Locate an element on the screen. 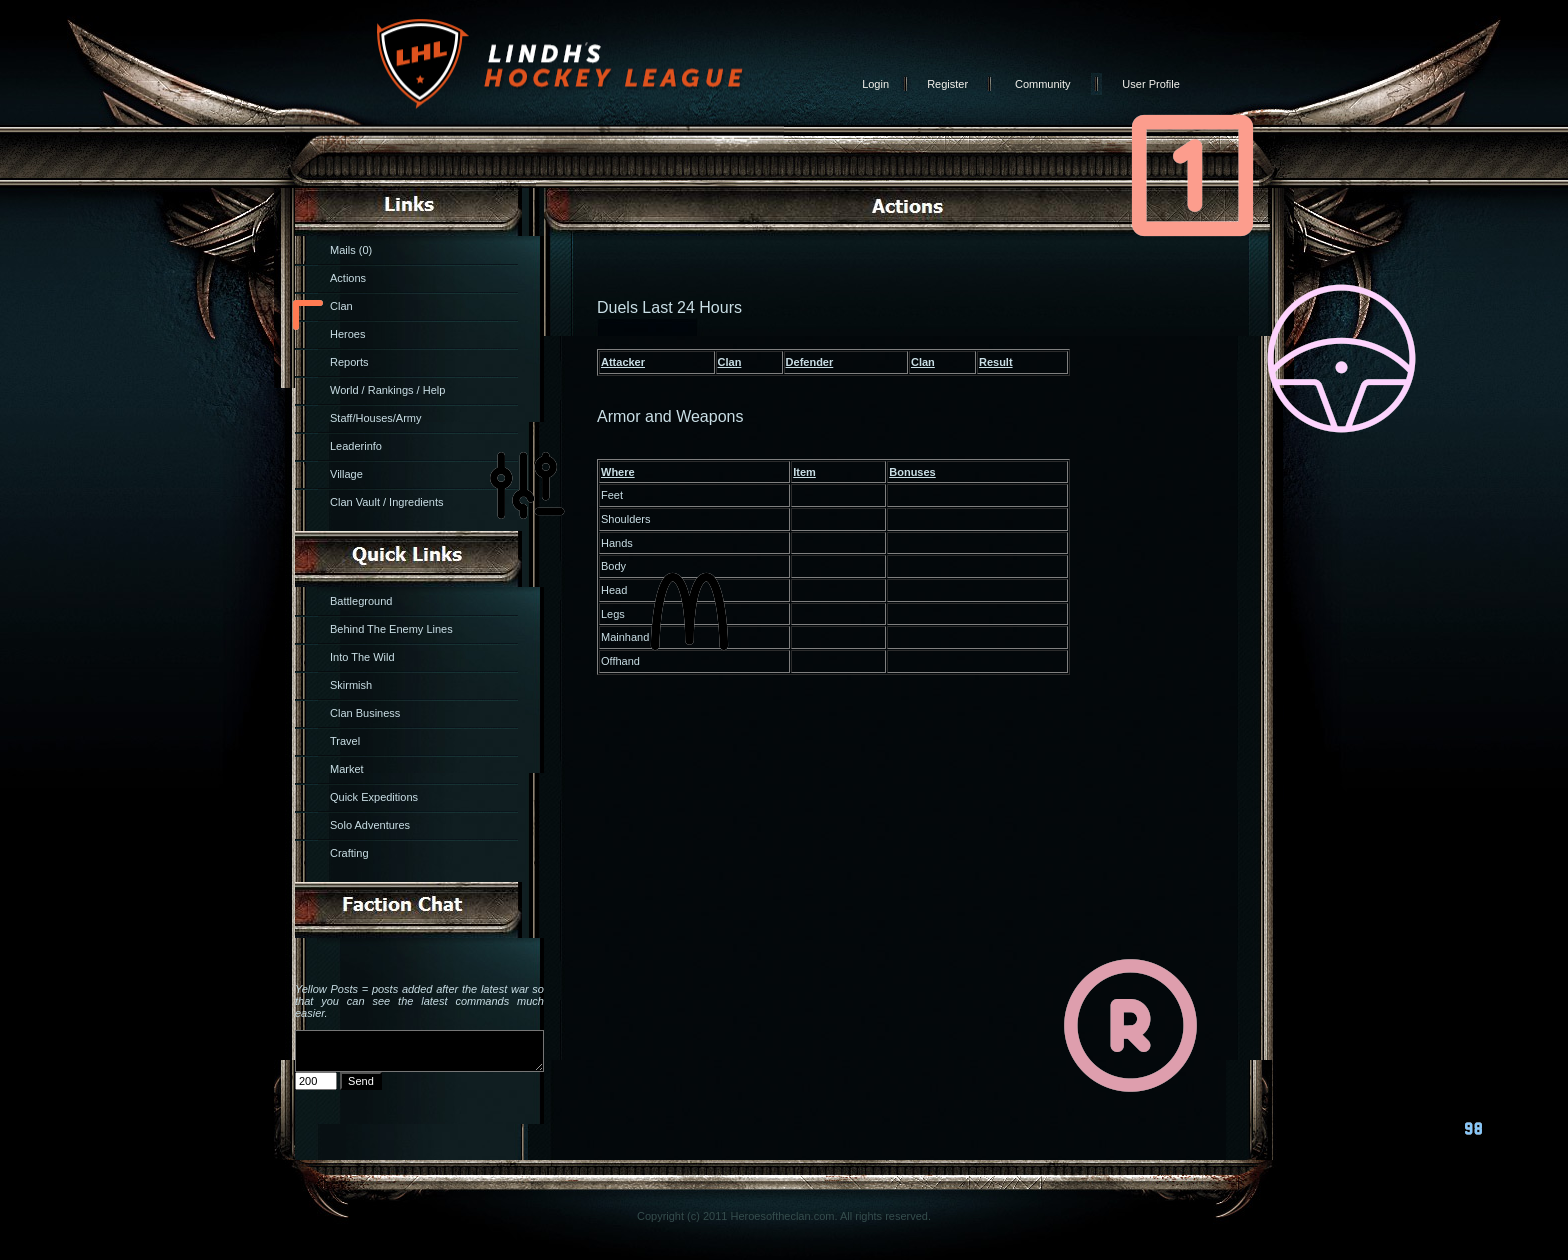 The width and height of the screenshot is (1568, 1260). open the McDonald's app or website is located at coordinates (689, 611).